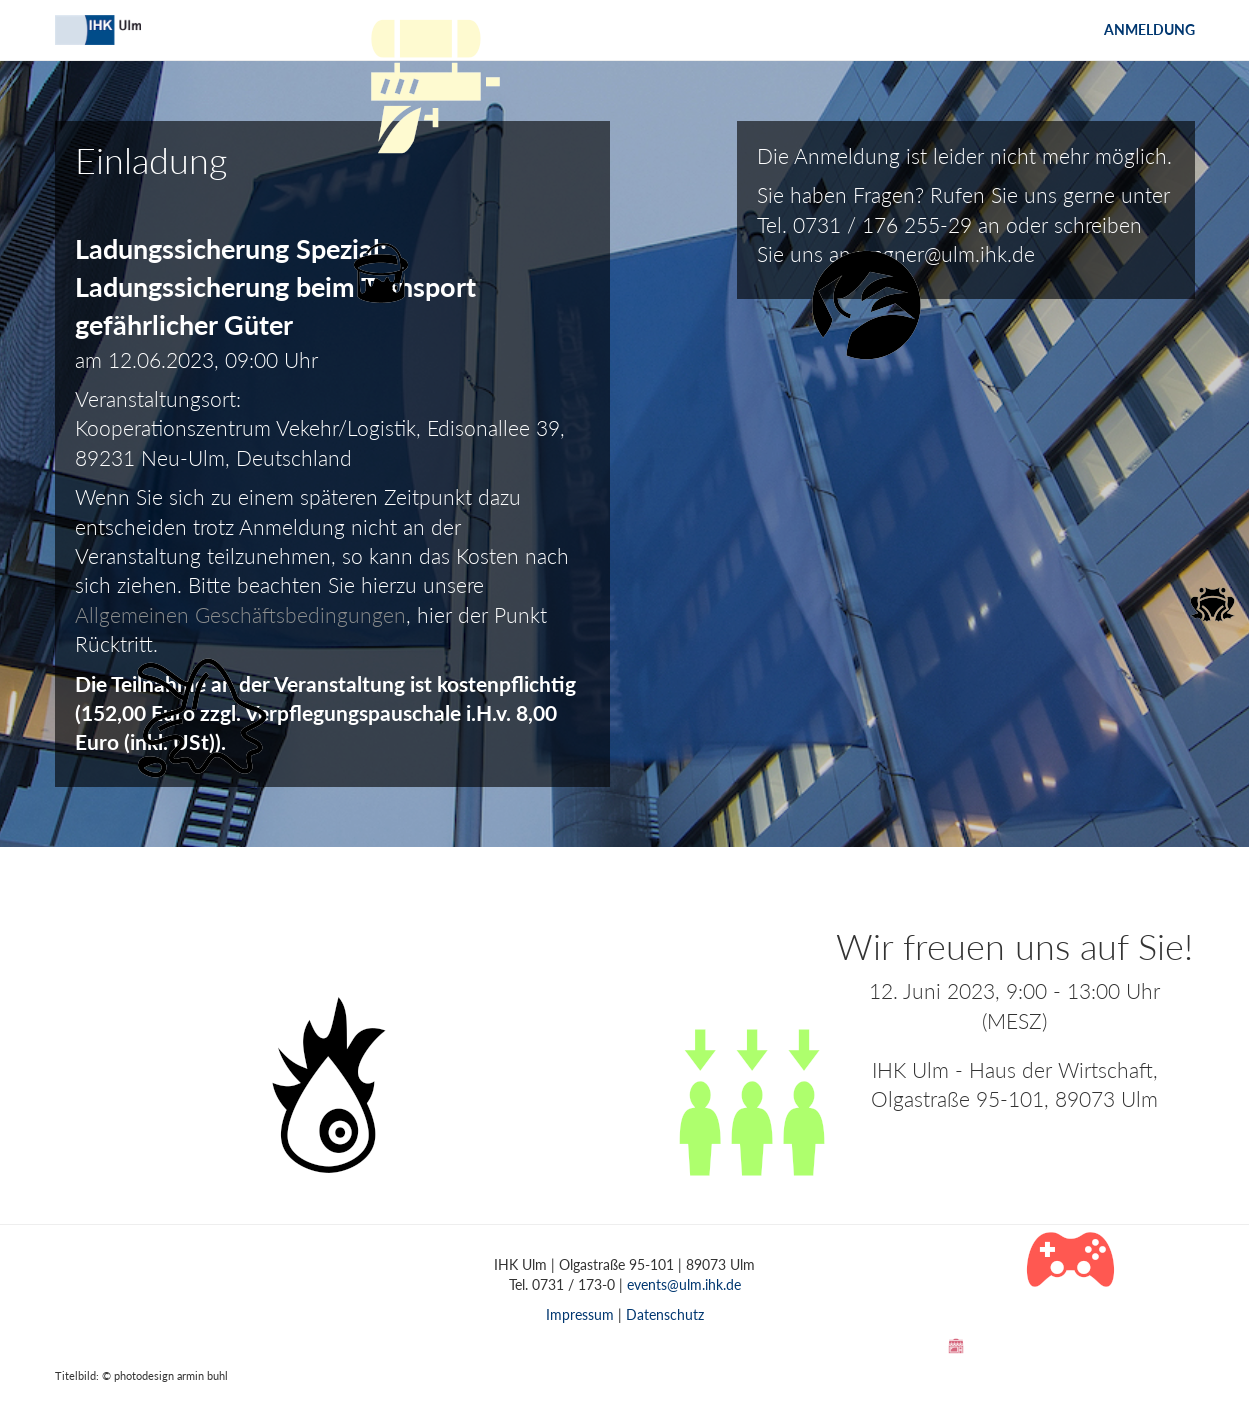 This screenshot has height=1425, width=1249. Describe the element at coordinates (435, 86) in the screenshot. I see `select water gun weapon in game` at that location.